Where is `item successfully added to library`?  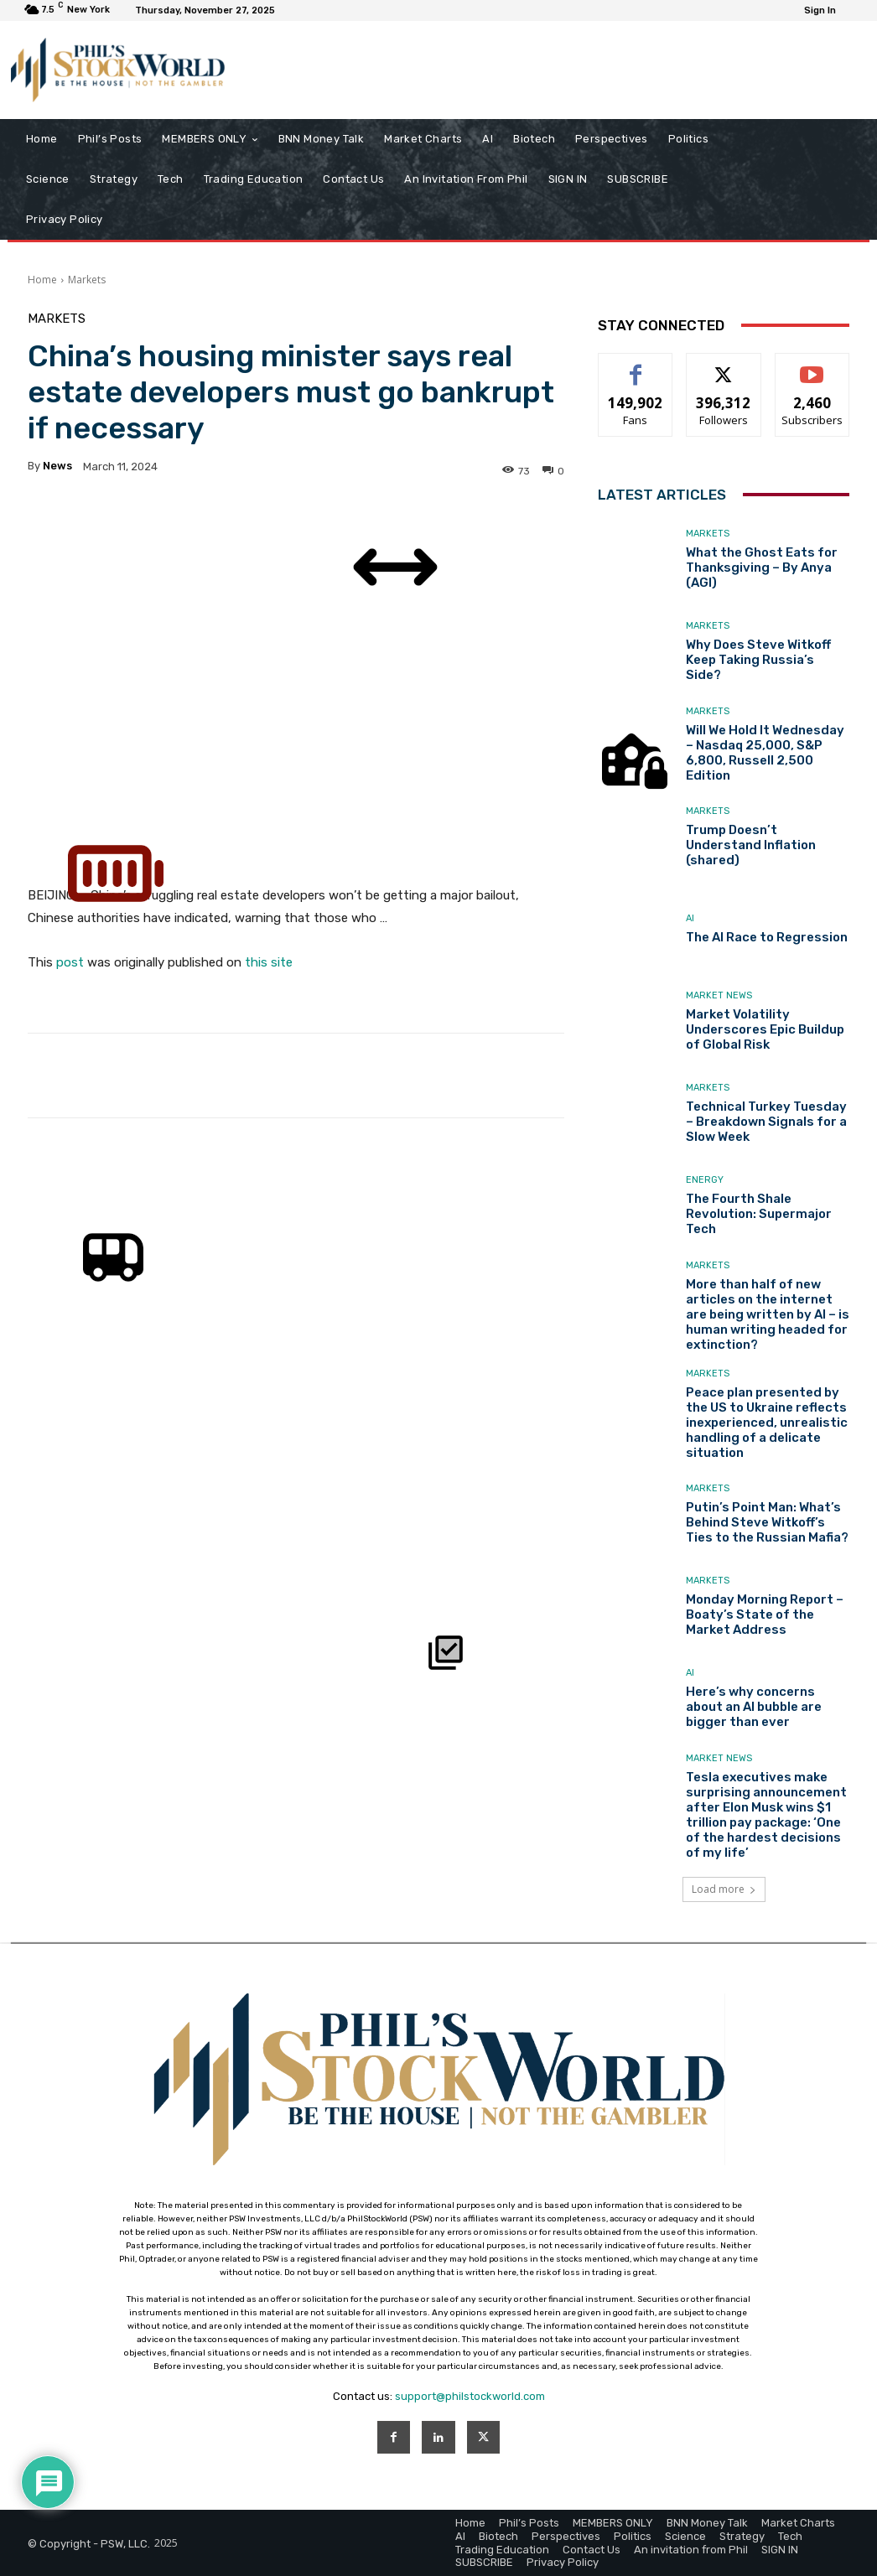 item successfully added to library is located at coordinates (445, 1652).